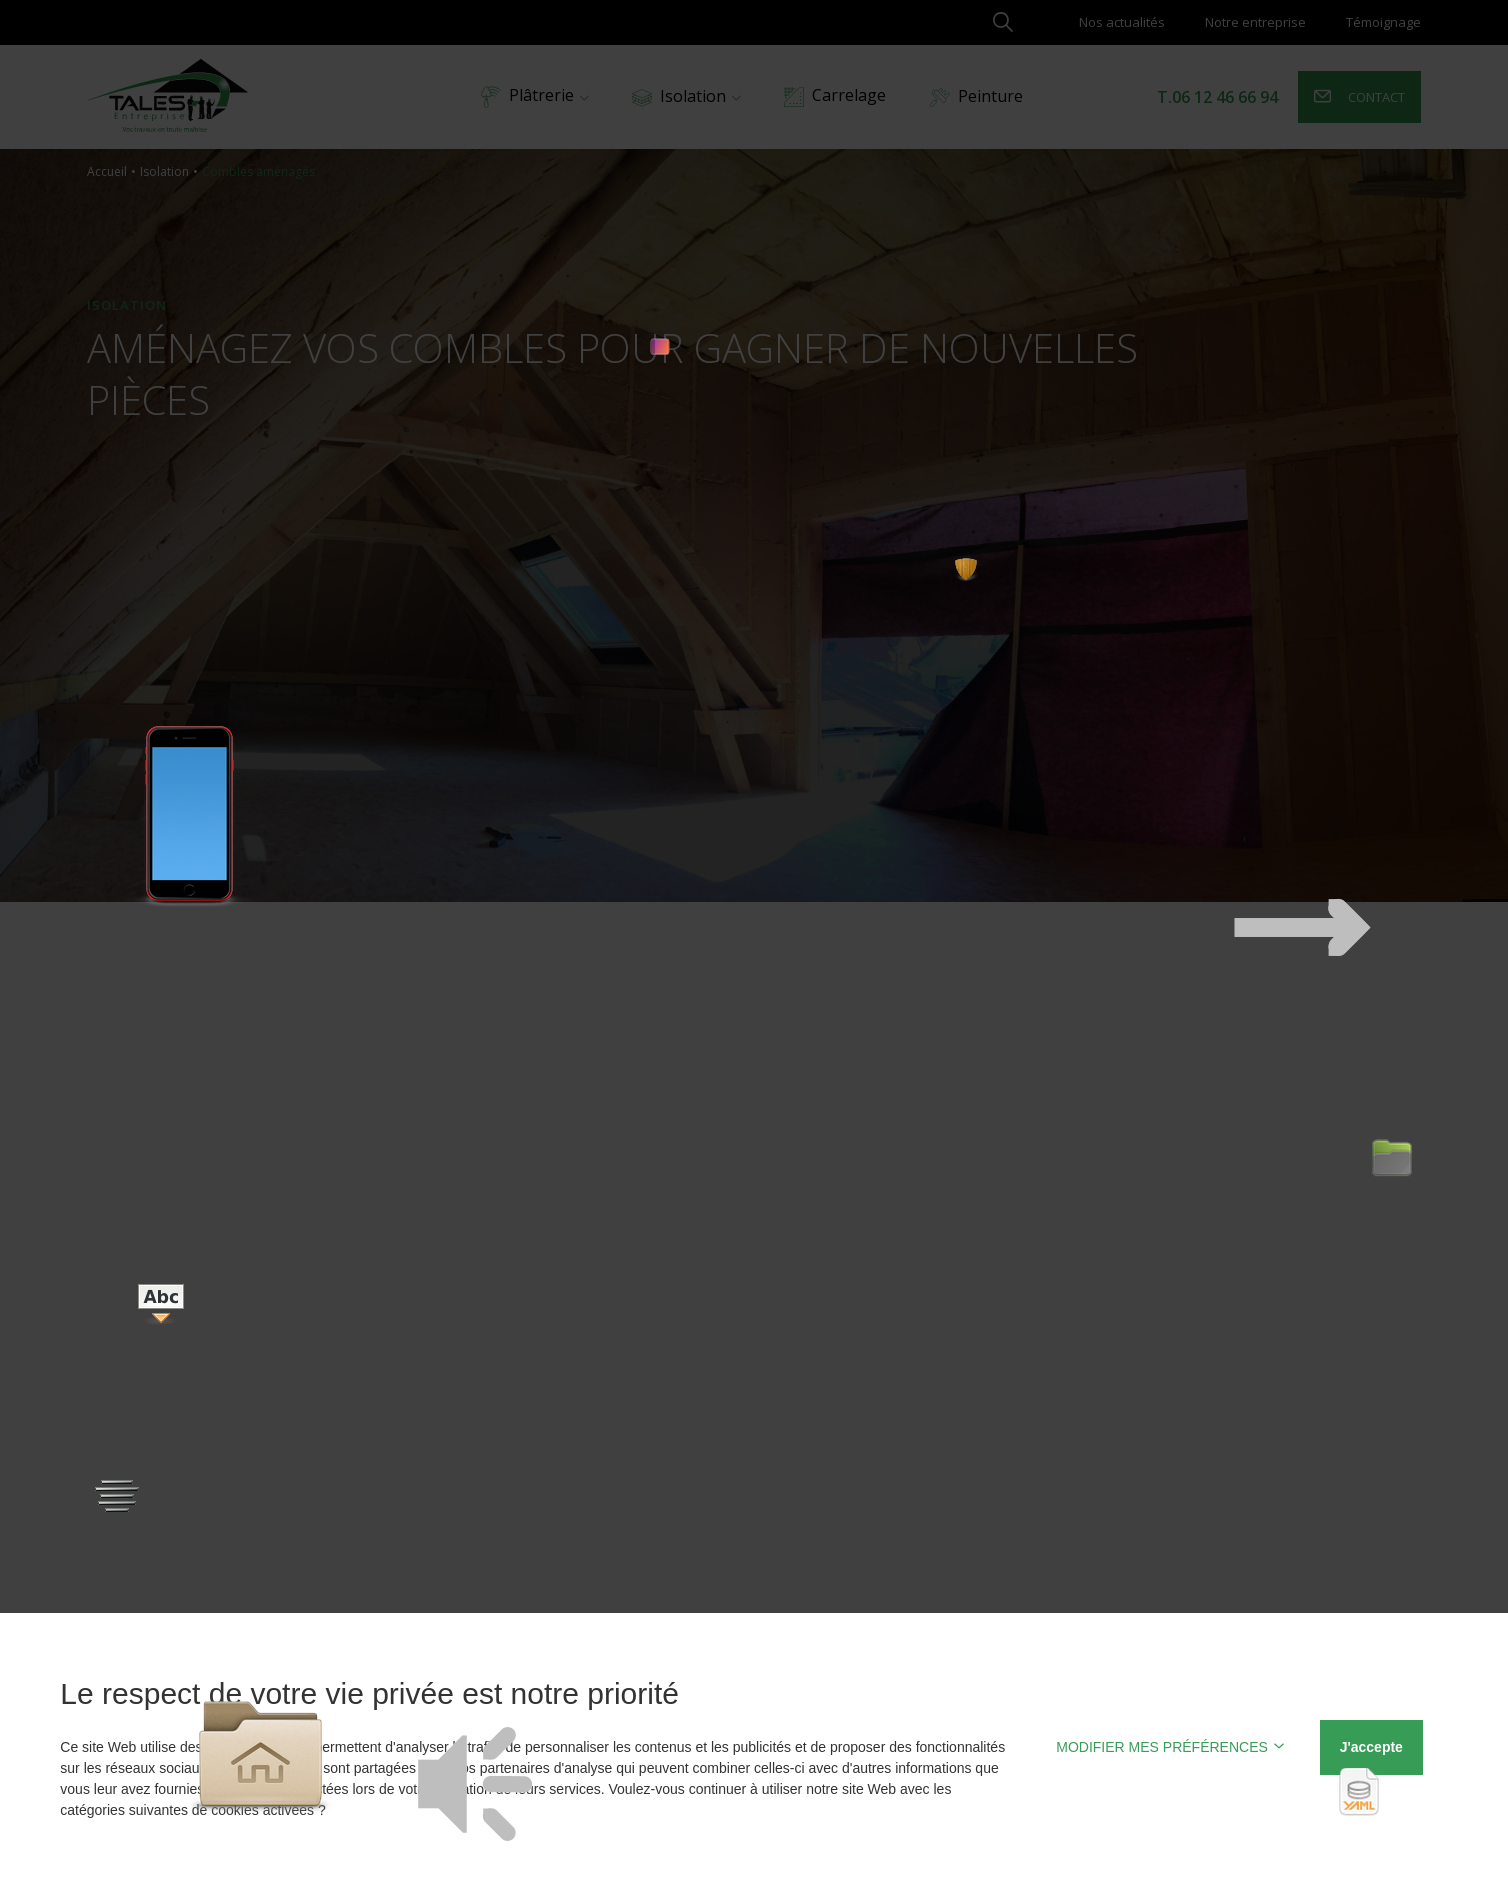  I want to click on center align text, so click(117, 1496).